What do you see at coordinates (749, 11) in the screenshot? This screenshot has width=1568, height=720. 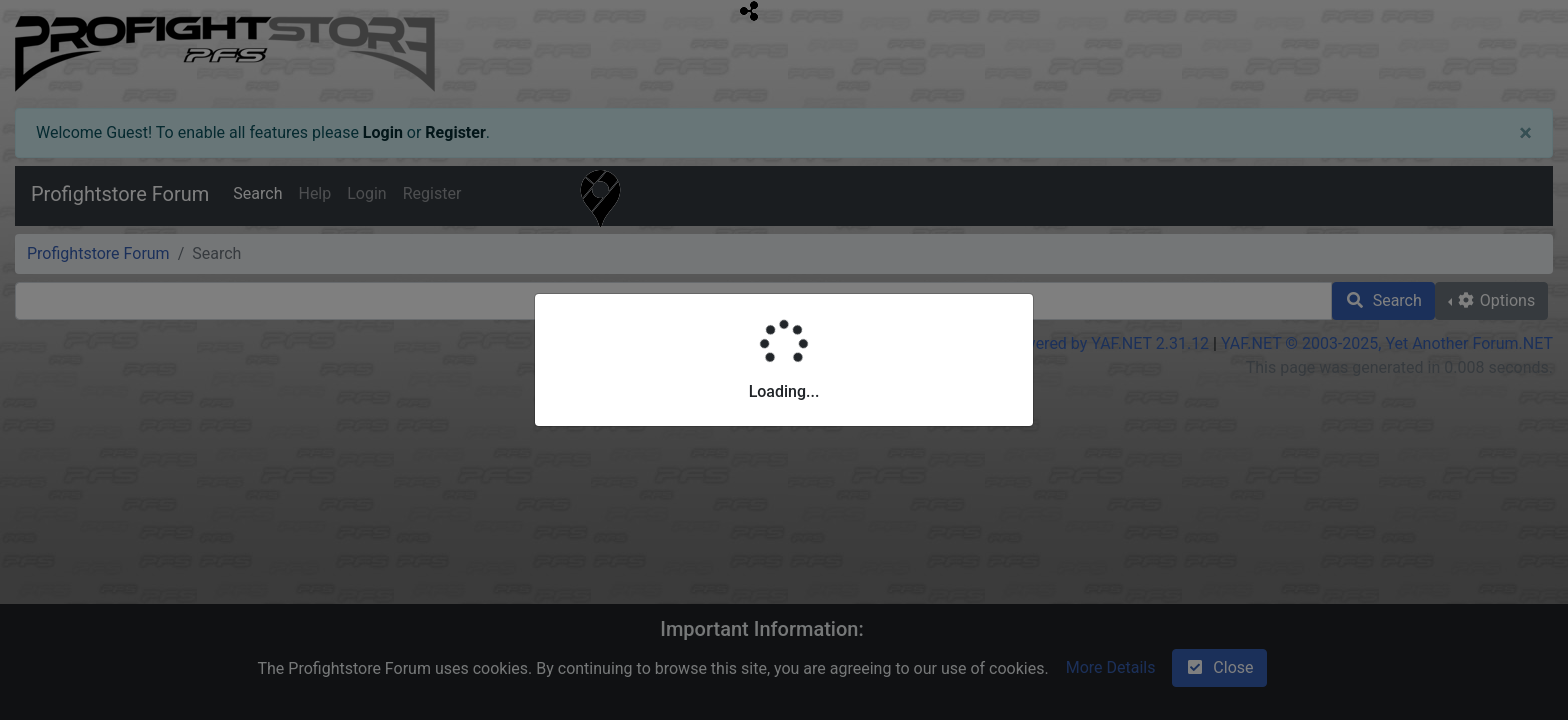 I see `Ripple cryptocurrency logo` at bounding box center [749, 11].